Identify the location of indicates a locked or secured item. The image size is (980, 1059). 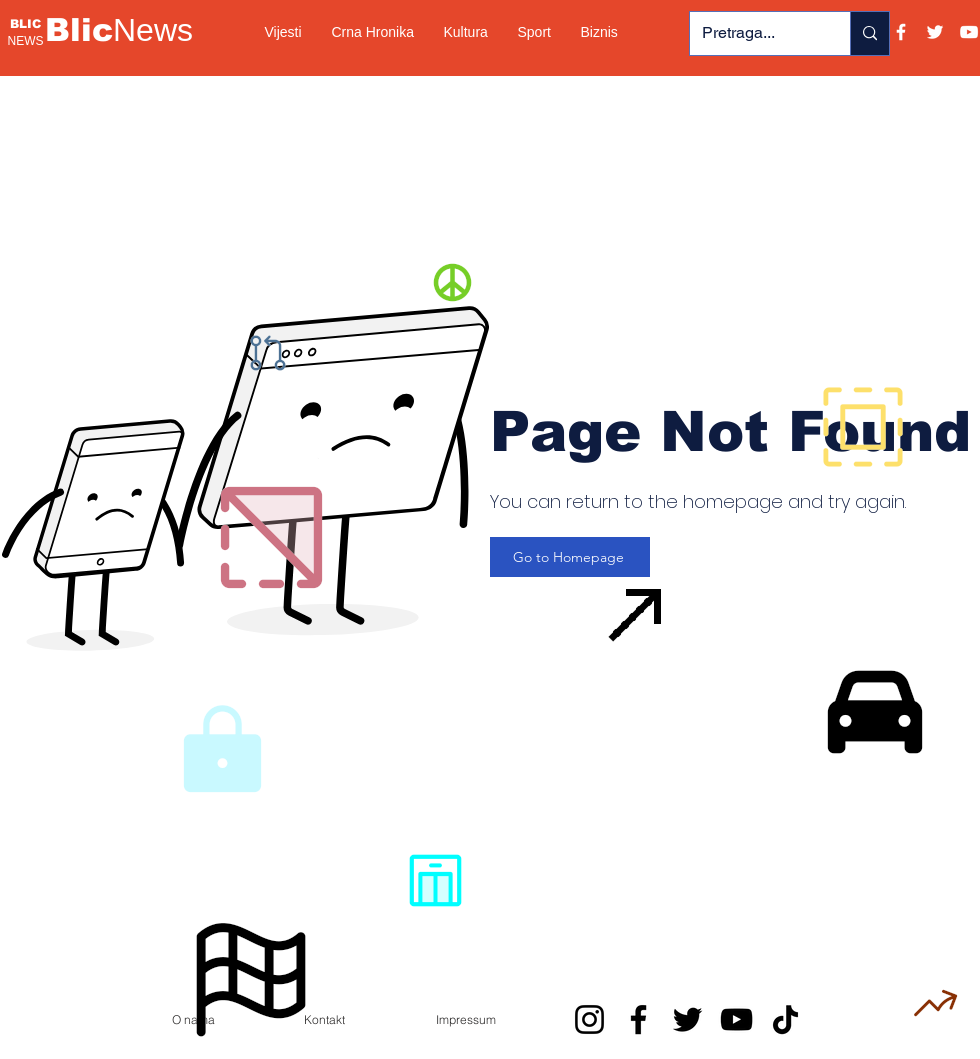
(222, 753).